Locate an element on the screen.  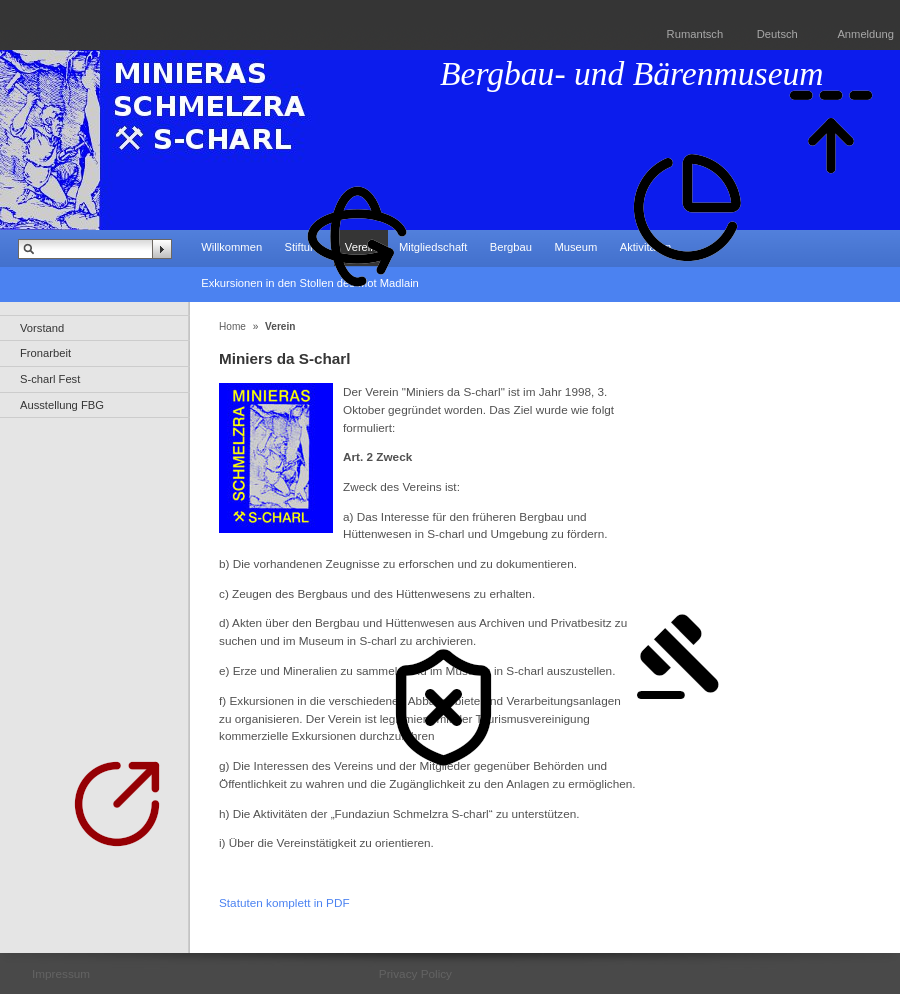
rotate object in 3D space is located at coordinates (357, 236).